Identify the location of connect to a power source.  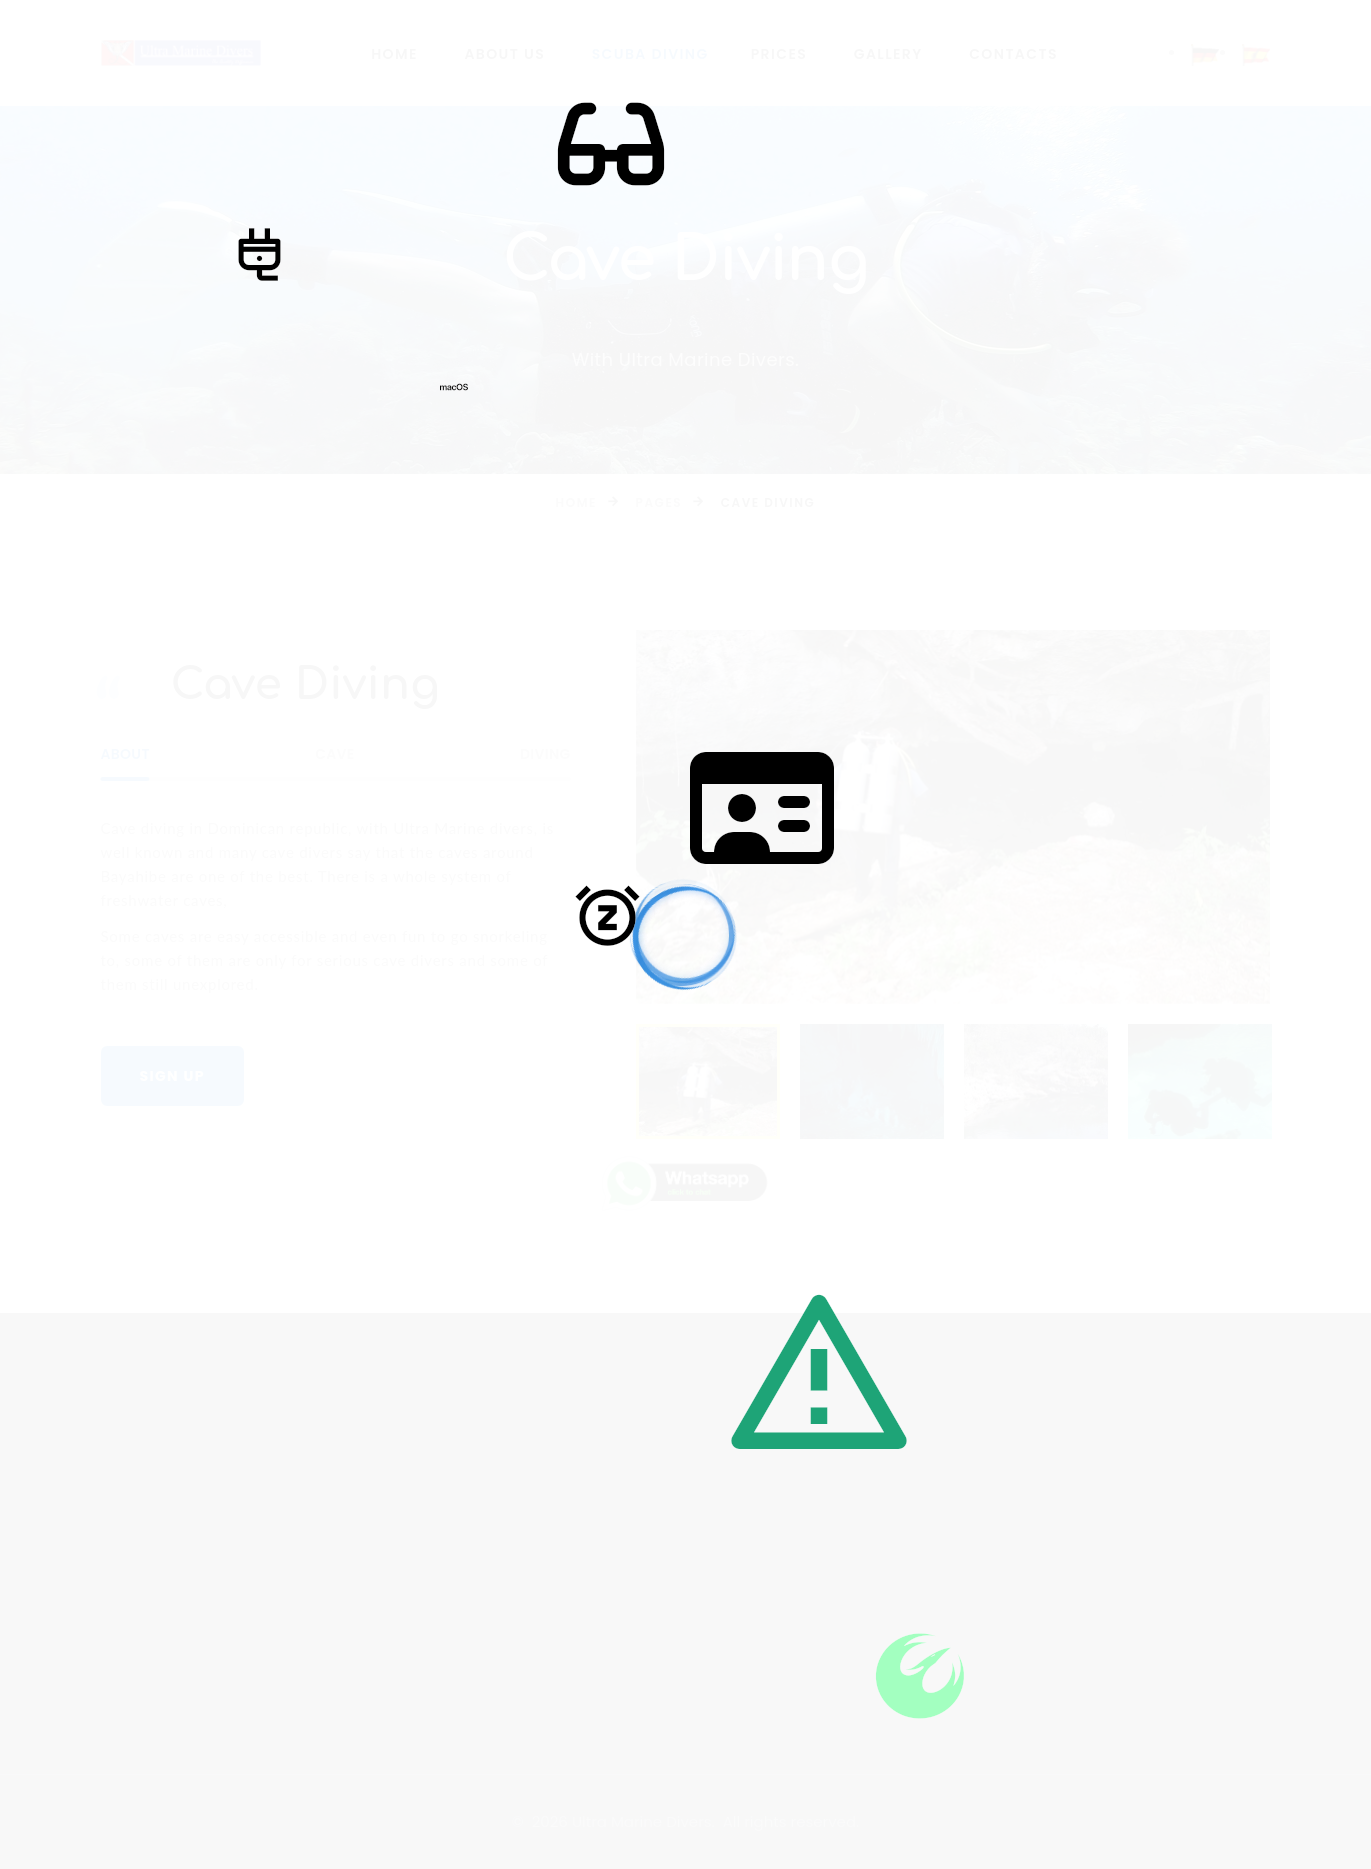
(259, 254).